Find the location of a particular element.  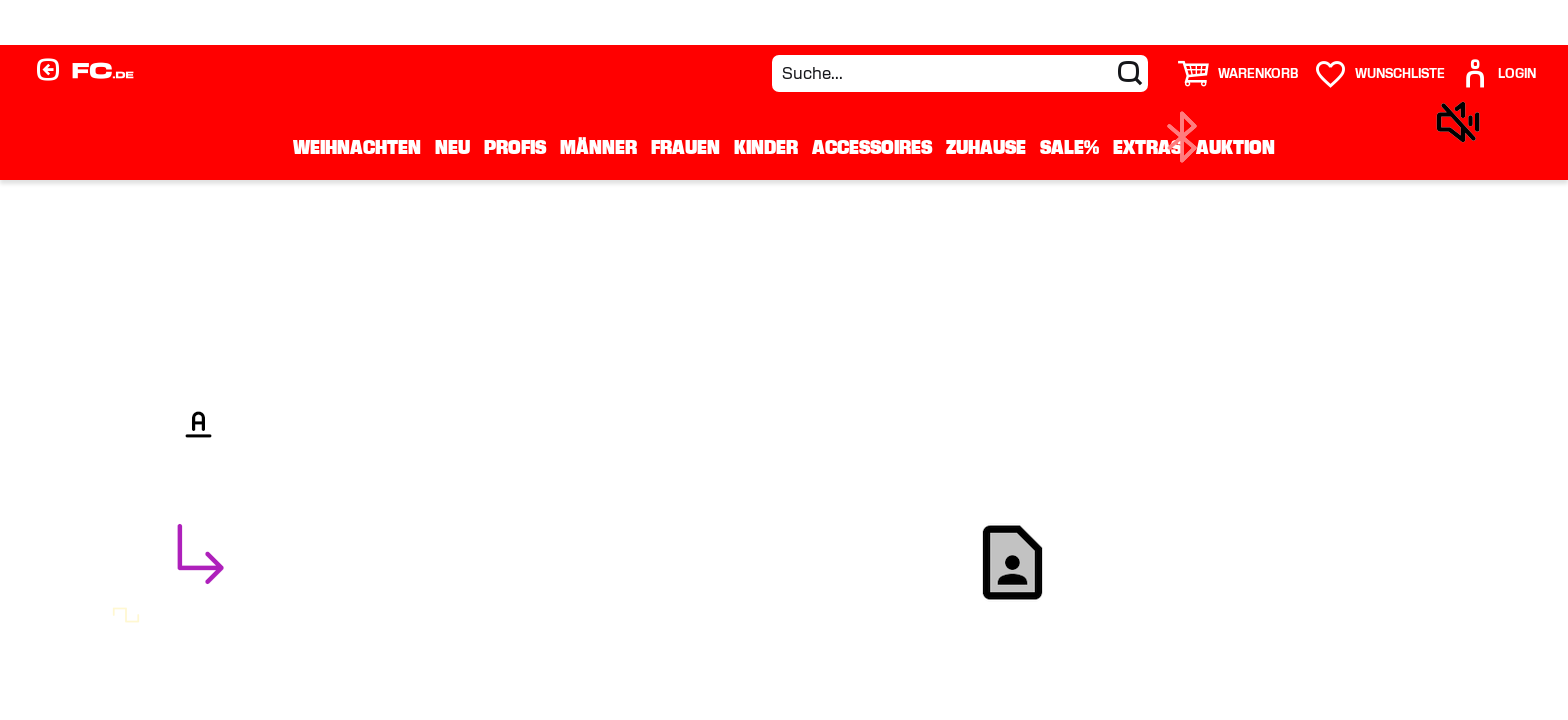

toggle square wave audio signal is located at coordinates (126, 615).